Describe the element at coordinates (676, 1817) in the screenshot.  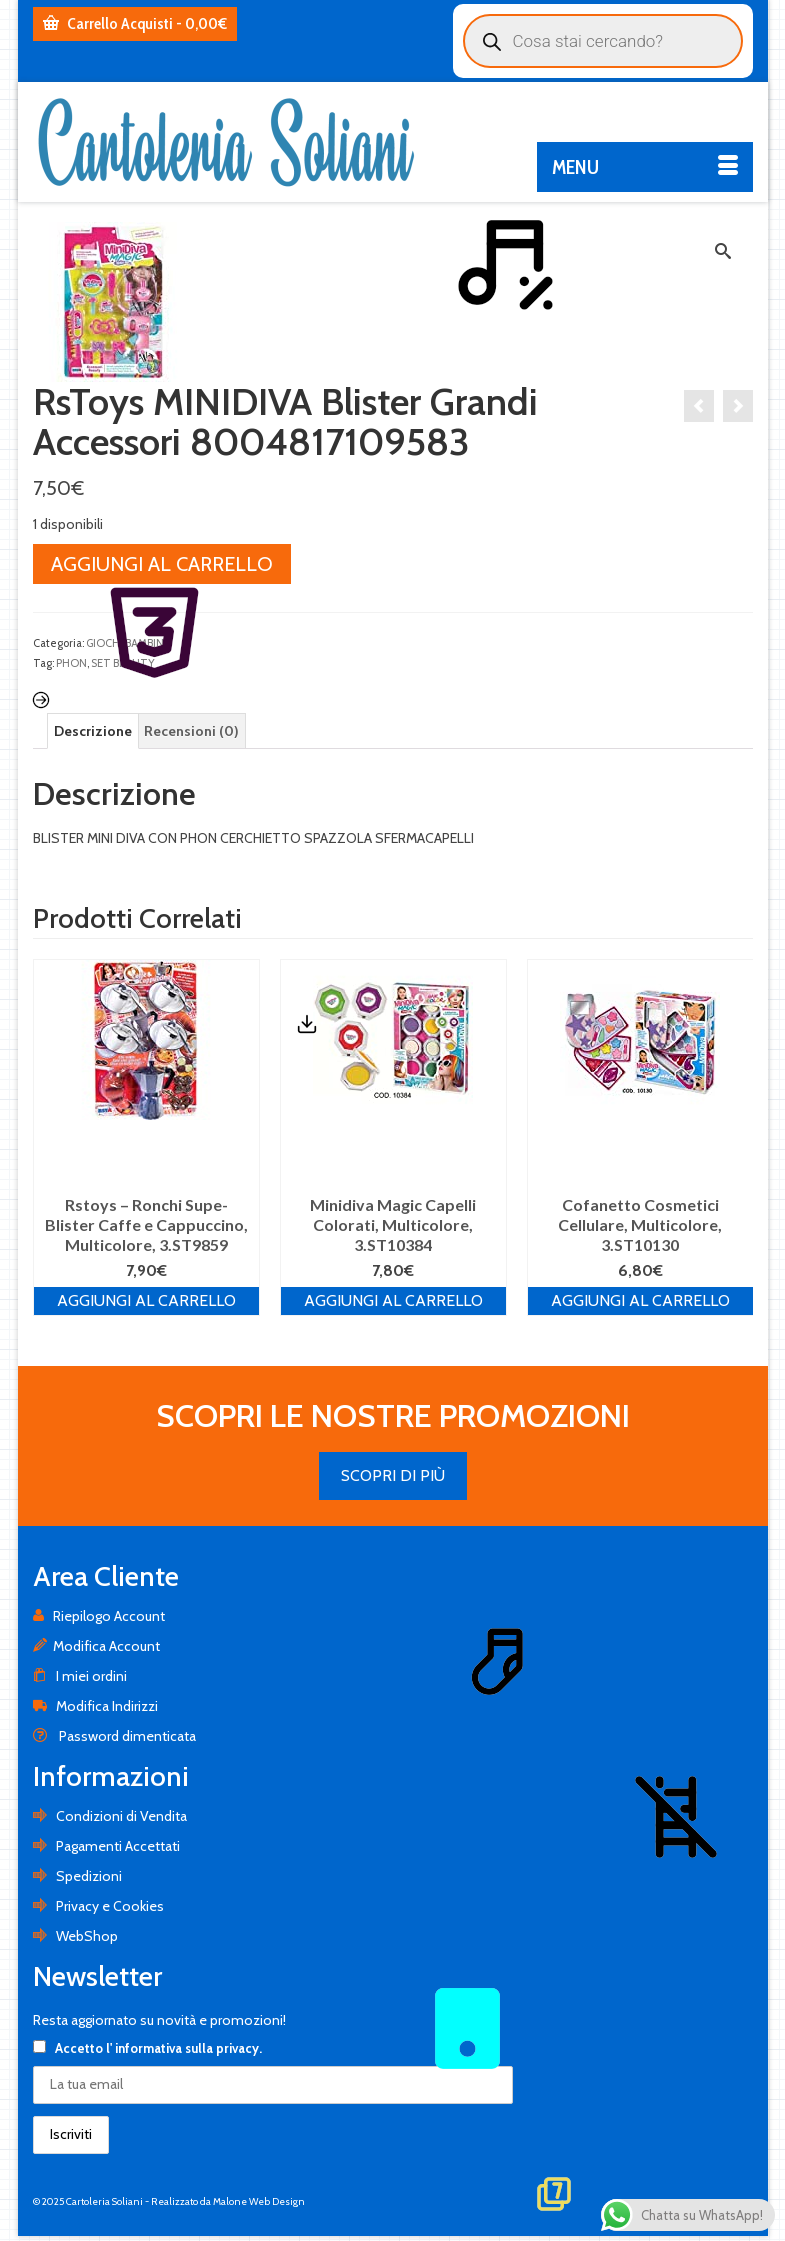
I see `ladder access disabled or unavailable` at that location.